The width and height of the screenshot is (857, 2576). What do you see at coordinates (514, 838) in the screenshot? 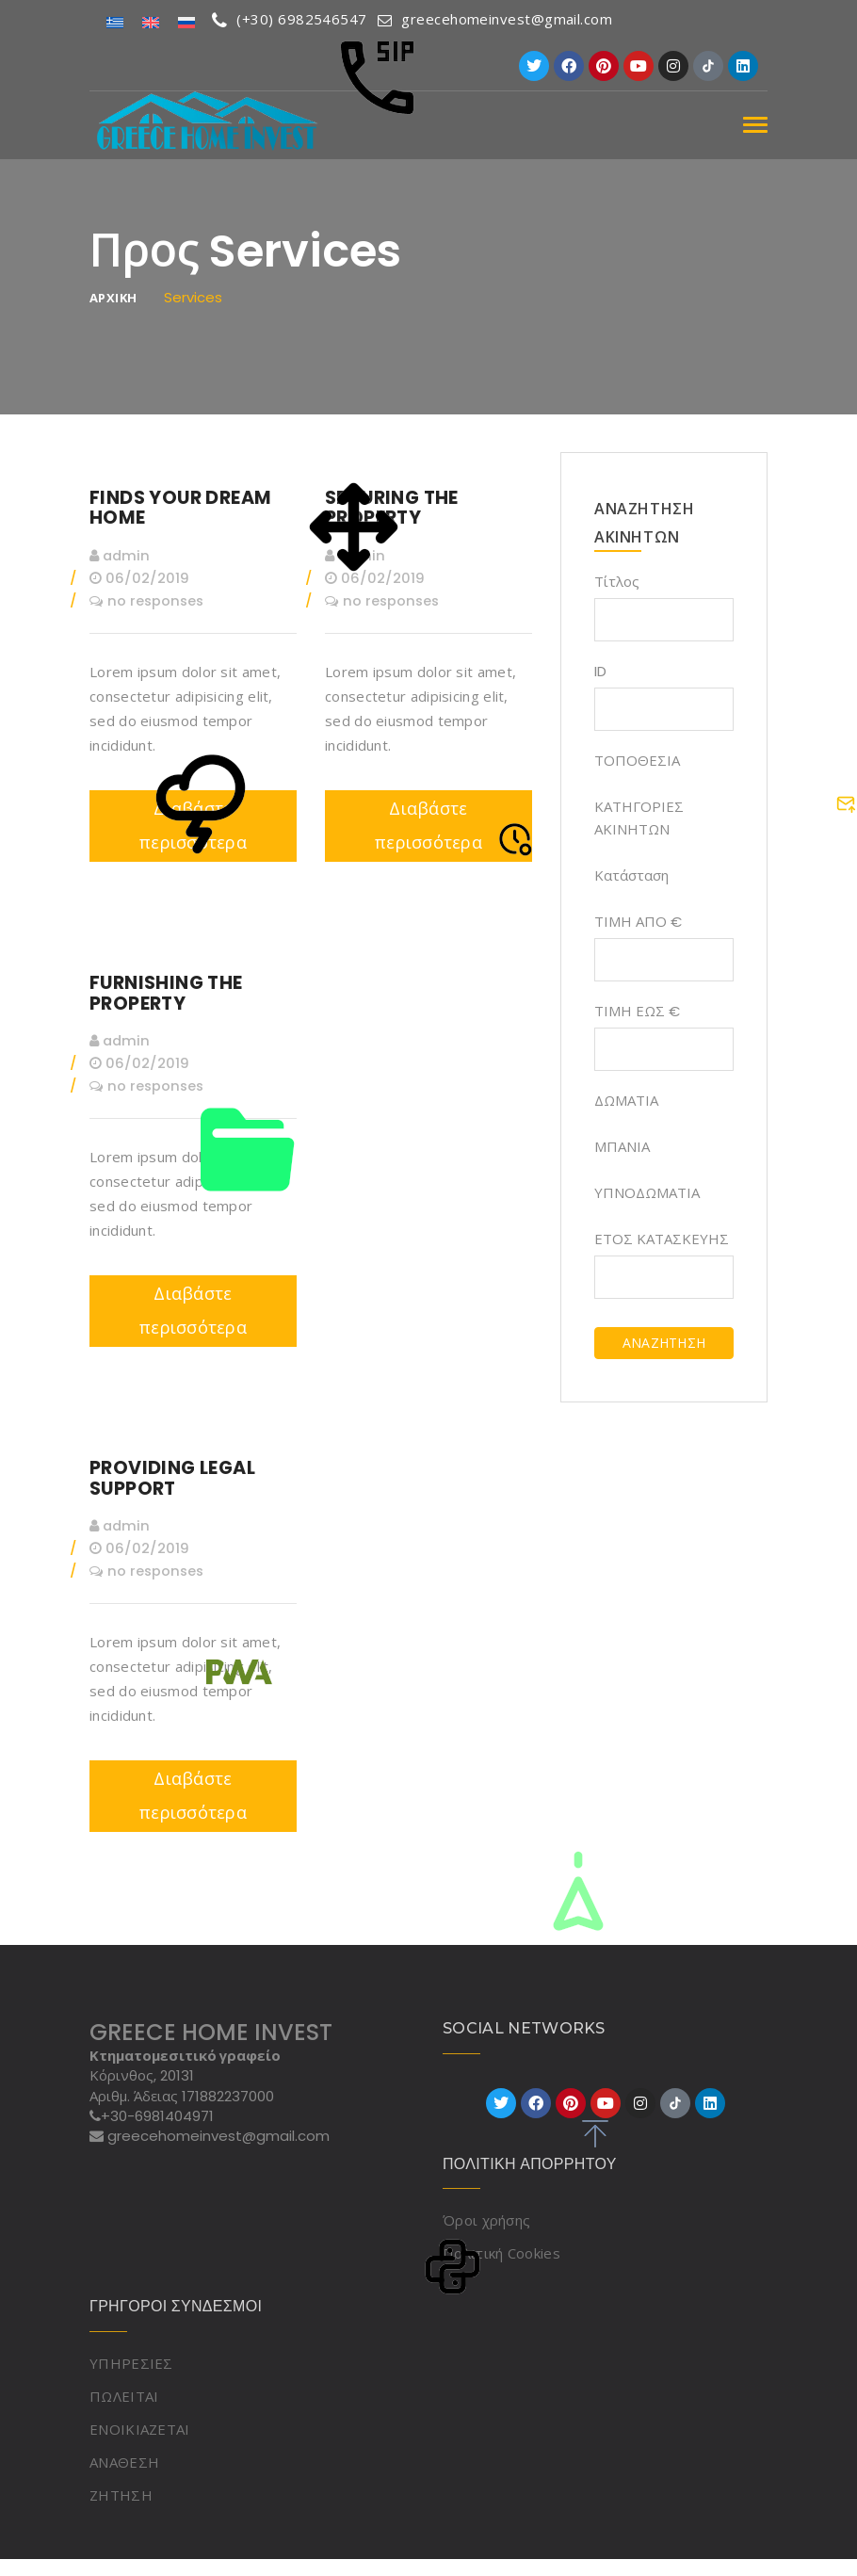
I see `start recording time or duration` at bounding box center [514, 838].